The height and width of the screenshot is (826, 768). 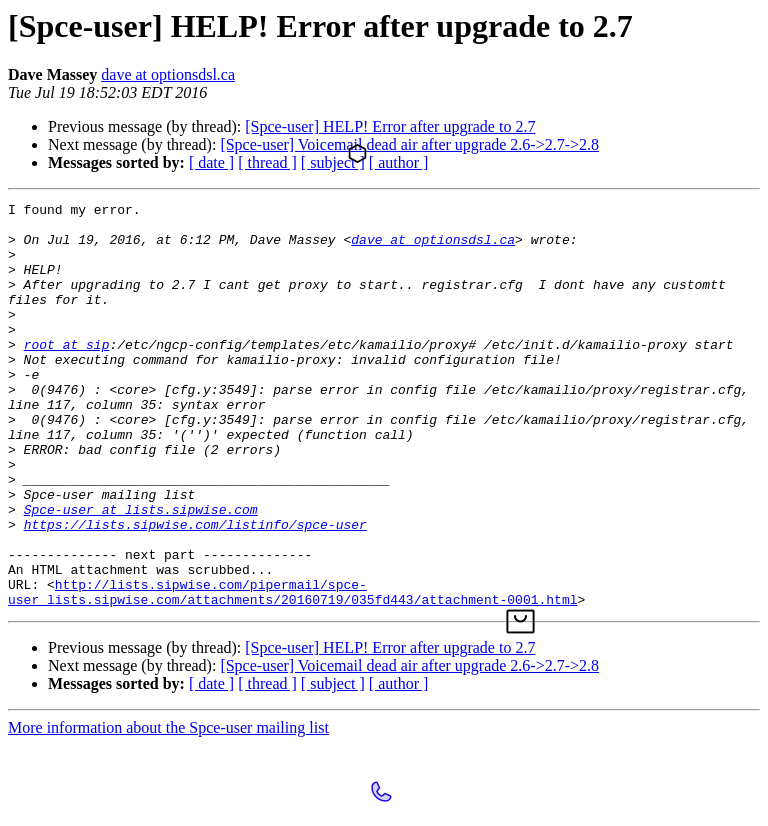 What do you see at coordinates (357, 153) in the screenshot?
I see `select a hexagonal shape tool` at bounding box center [357, 153].